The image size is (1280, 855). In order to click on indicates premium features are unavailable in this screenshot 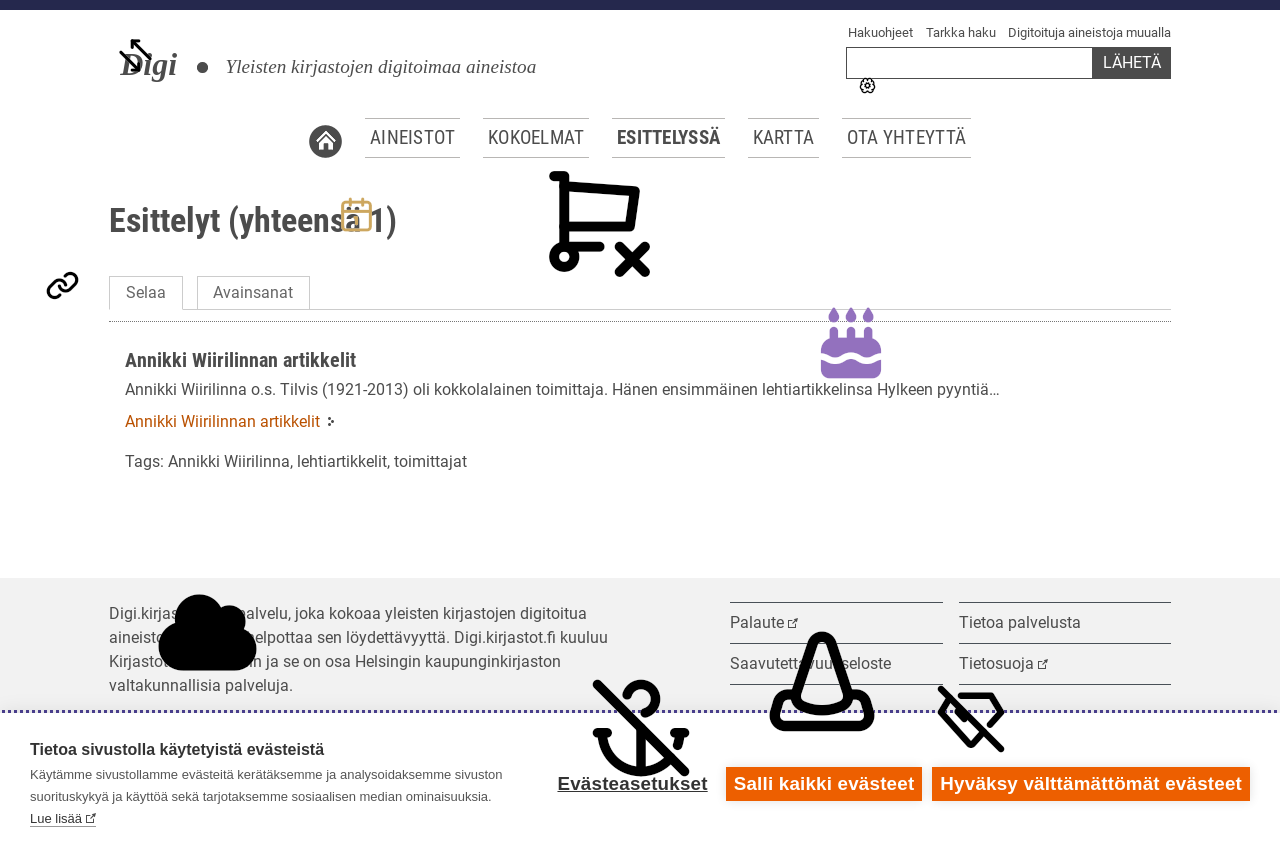, I will do `click(971, 719)`.